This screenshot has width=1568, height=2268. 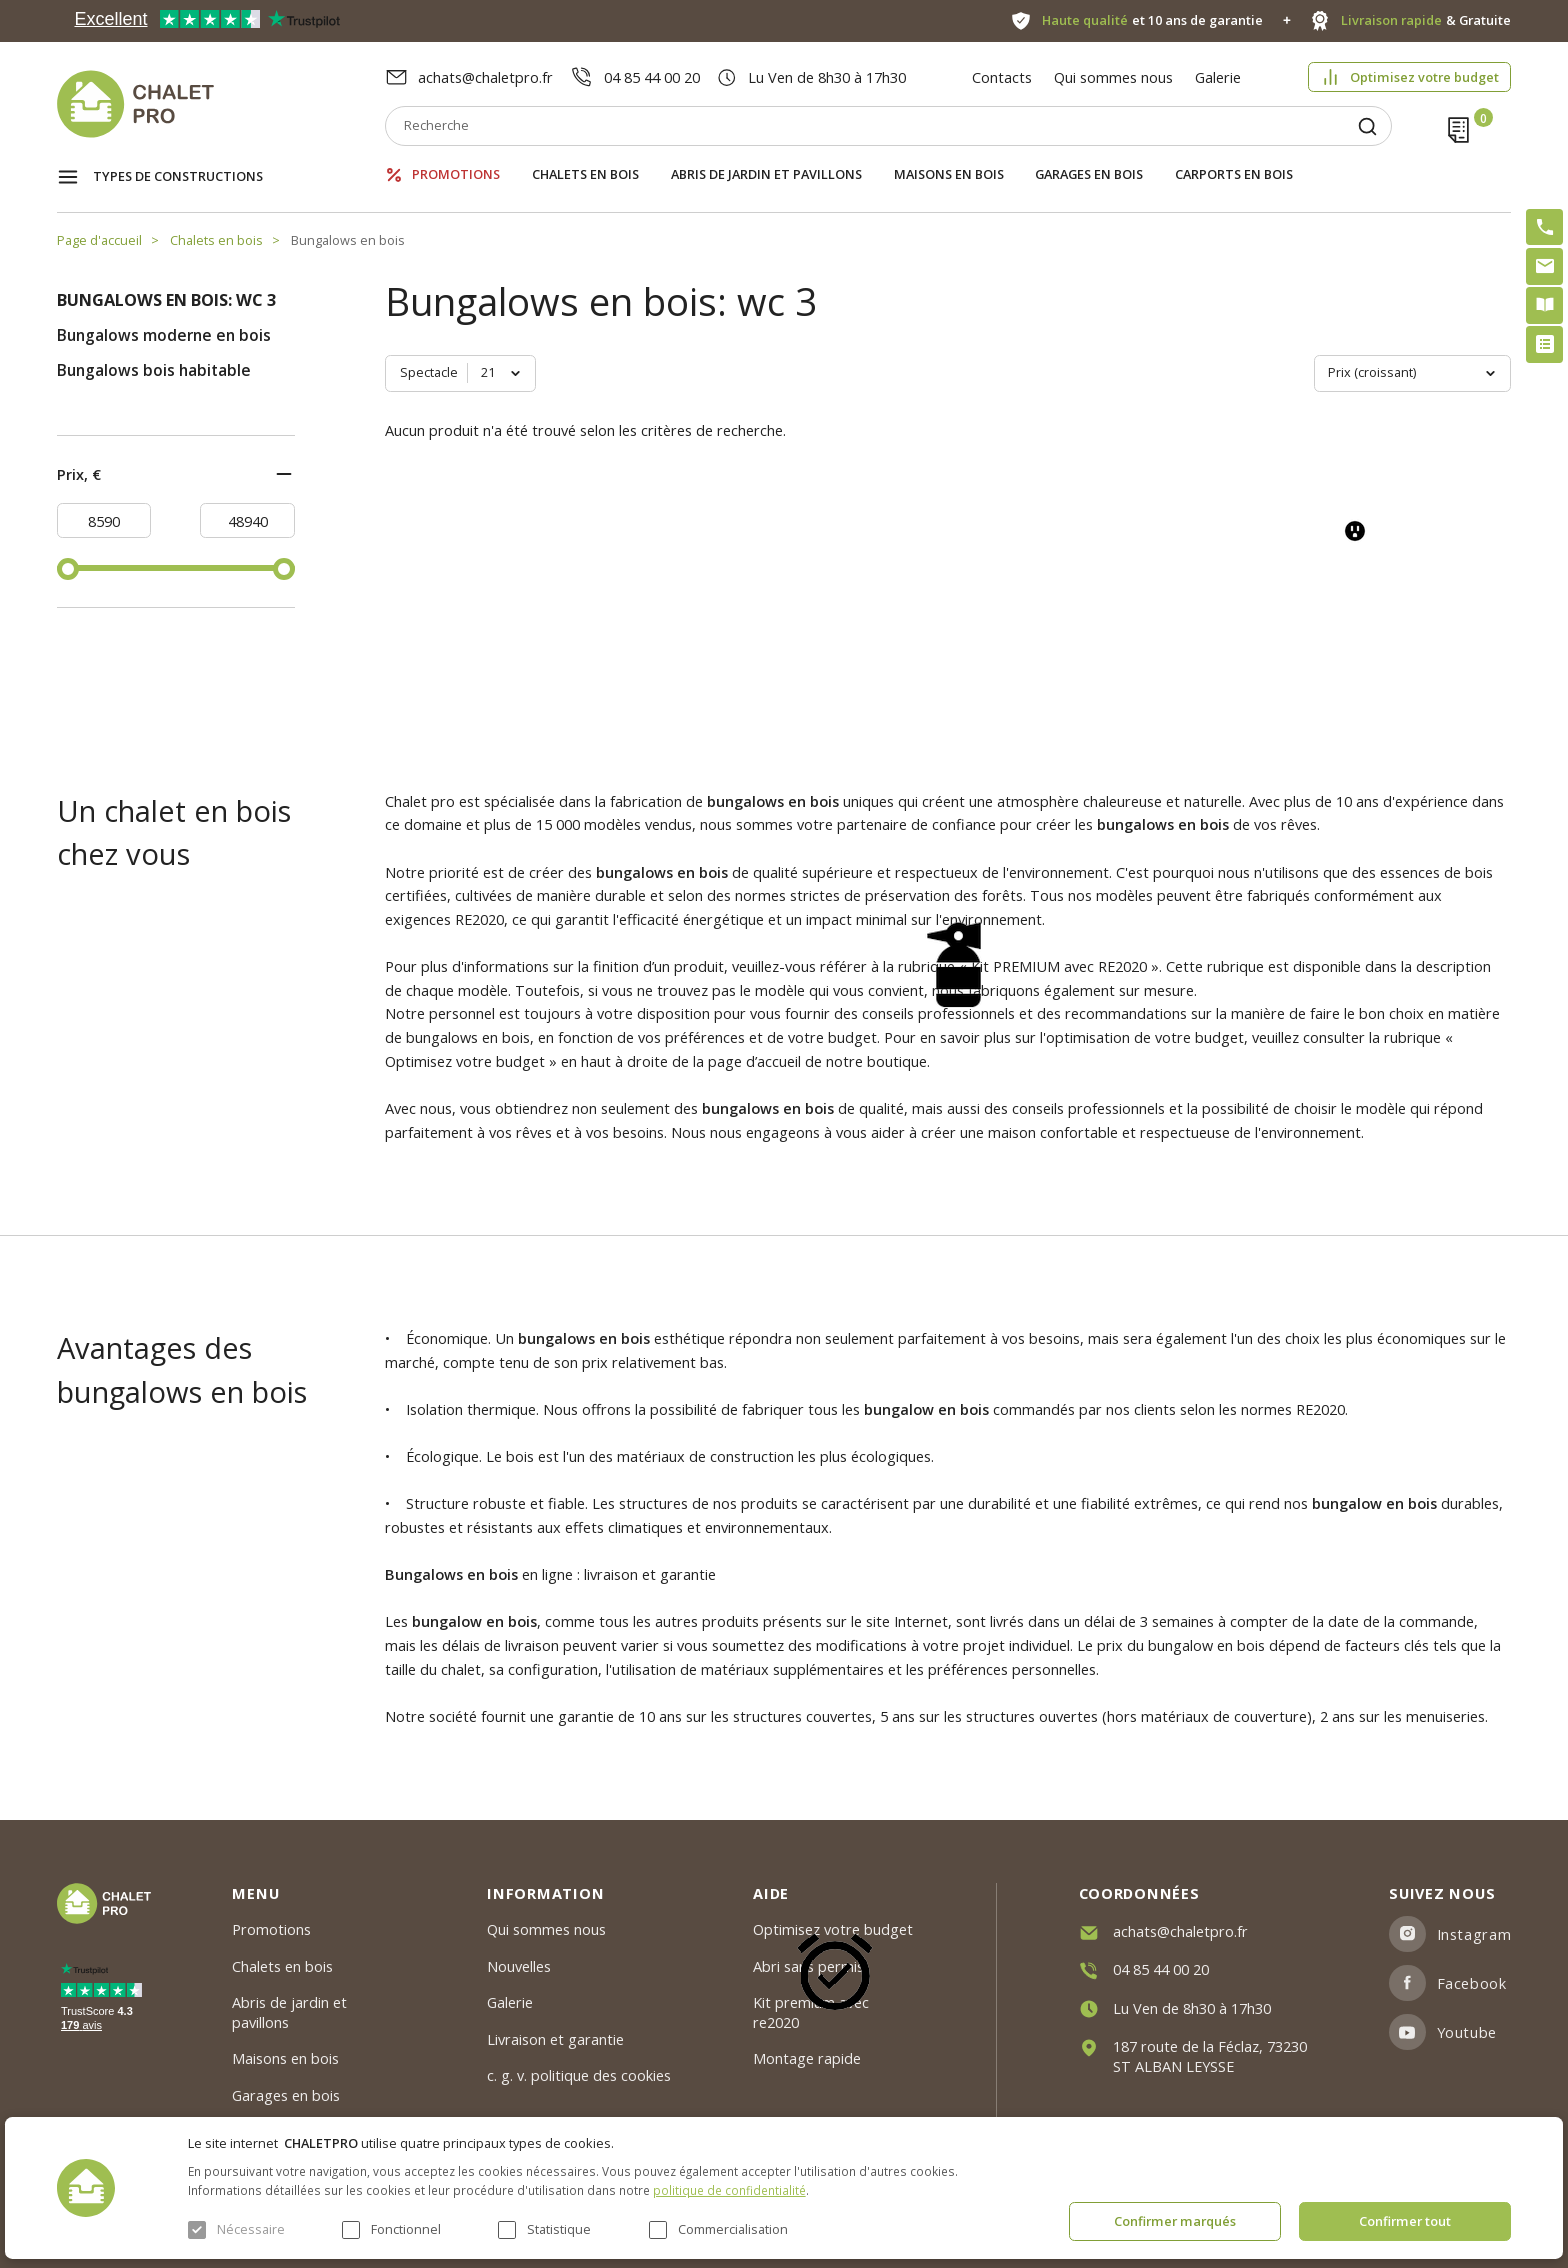 What do you see at coordinates (835, 1972) in the screenshot?
I see `alarm is set and active` at bounding box center [835, 1972].